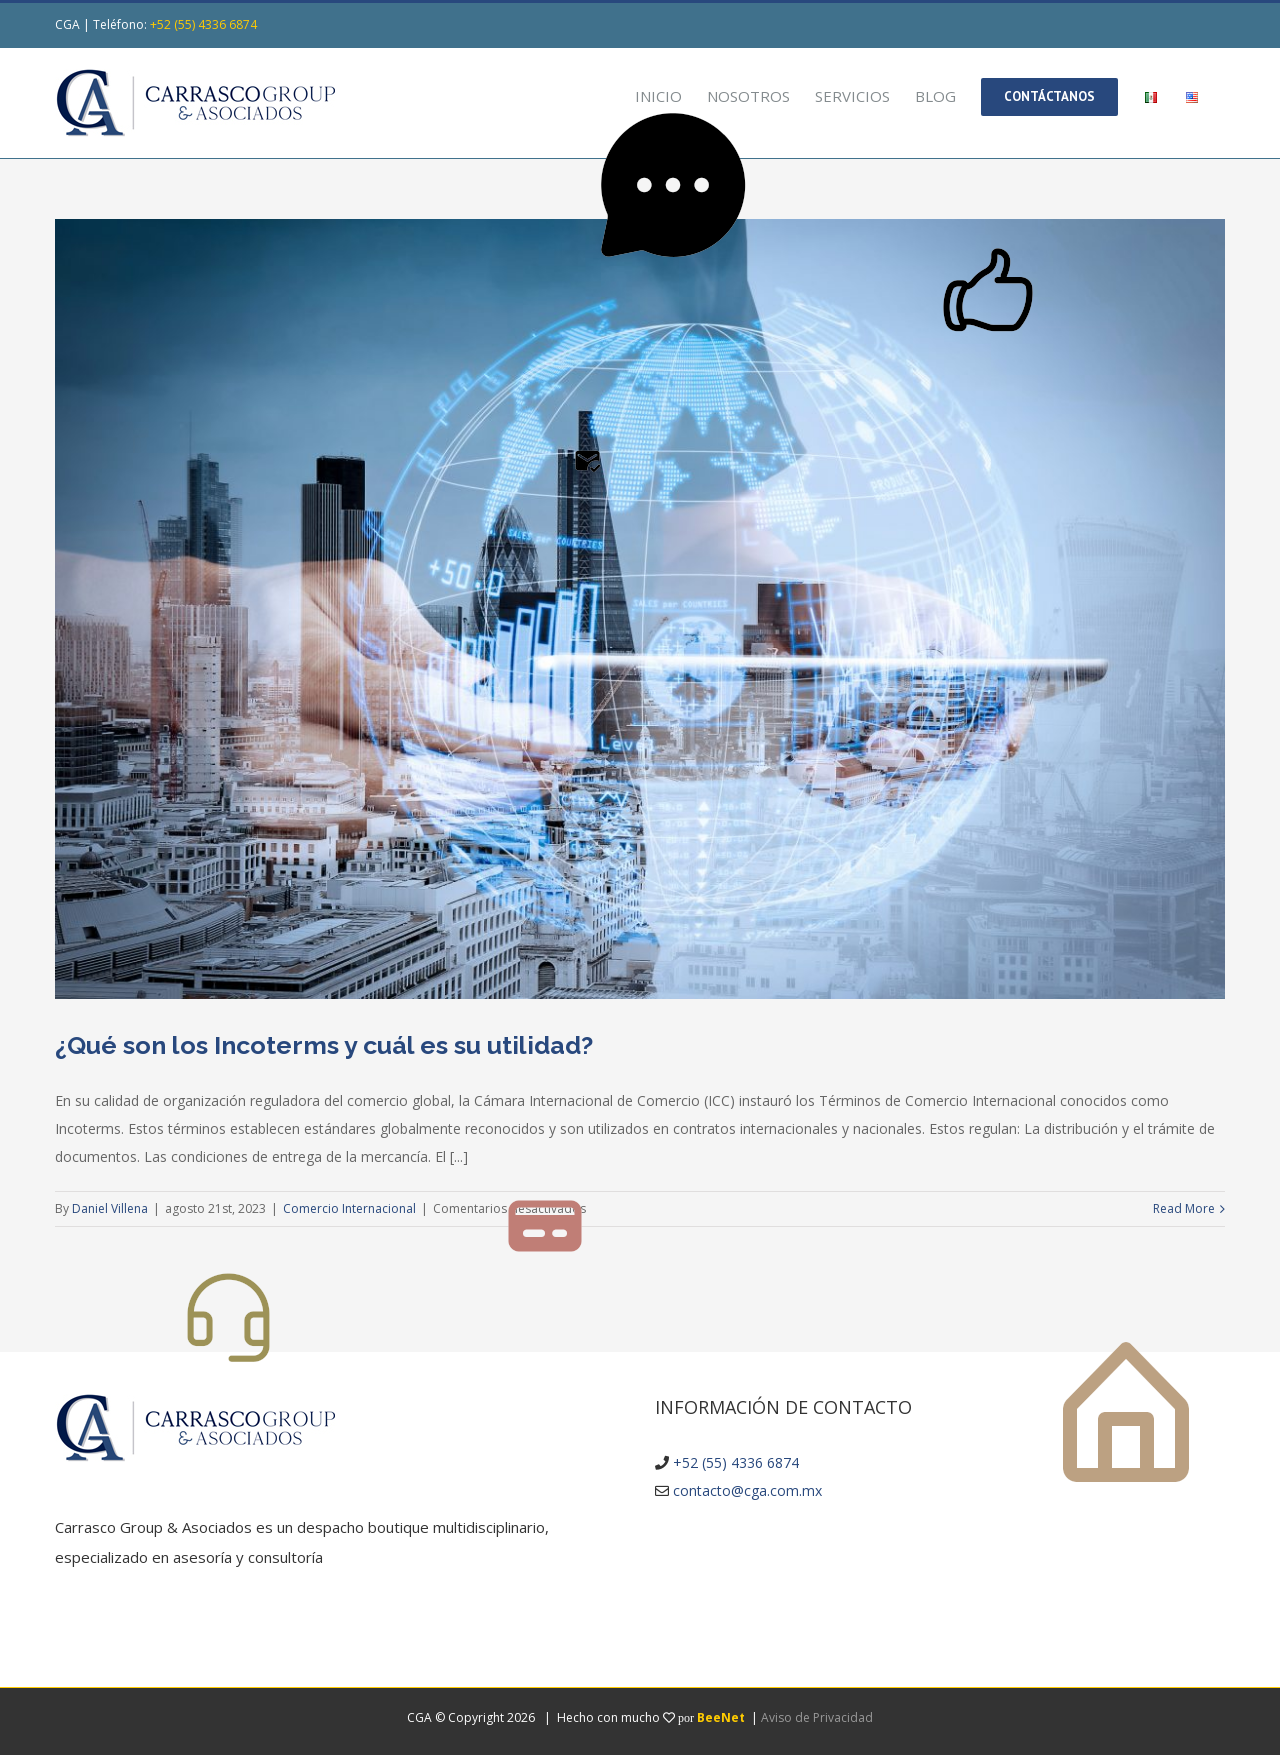 This screenshot has height=1755, width=1280. I want to click on open messaging or chat, so click(673, 185).